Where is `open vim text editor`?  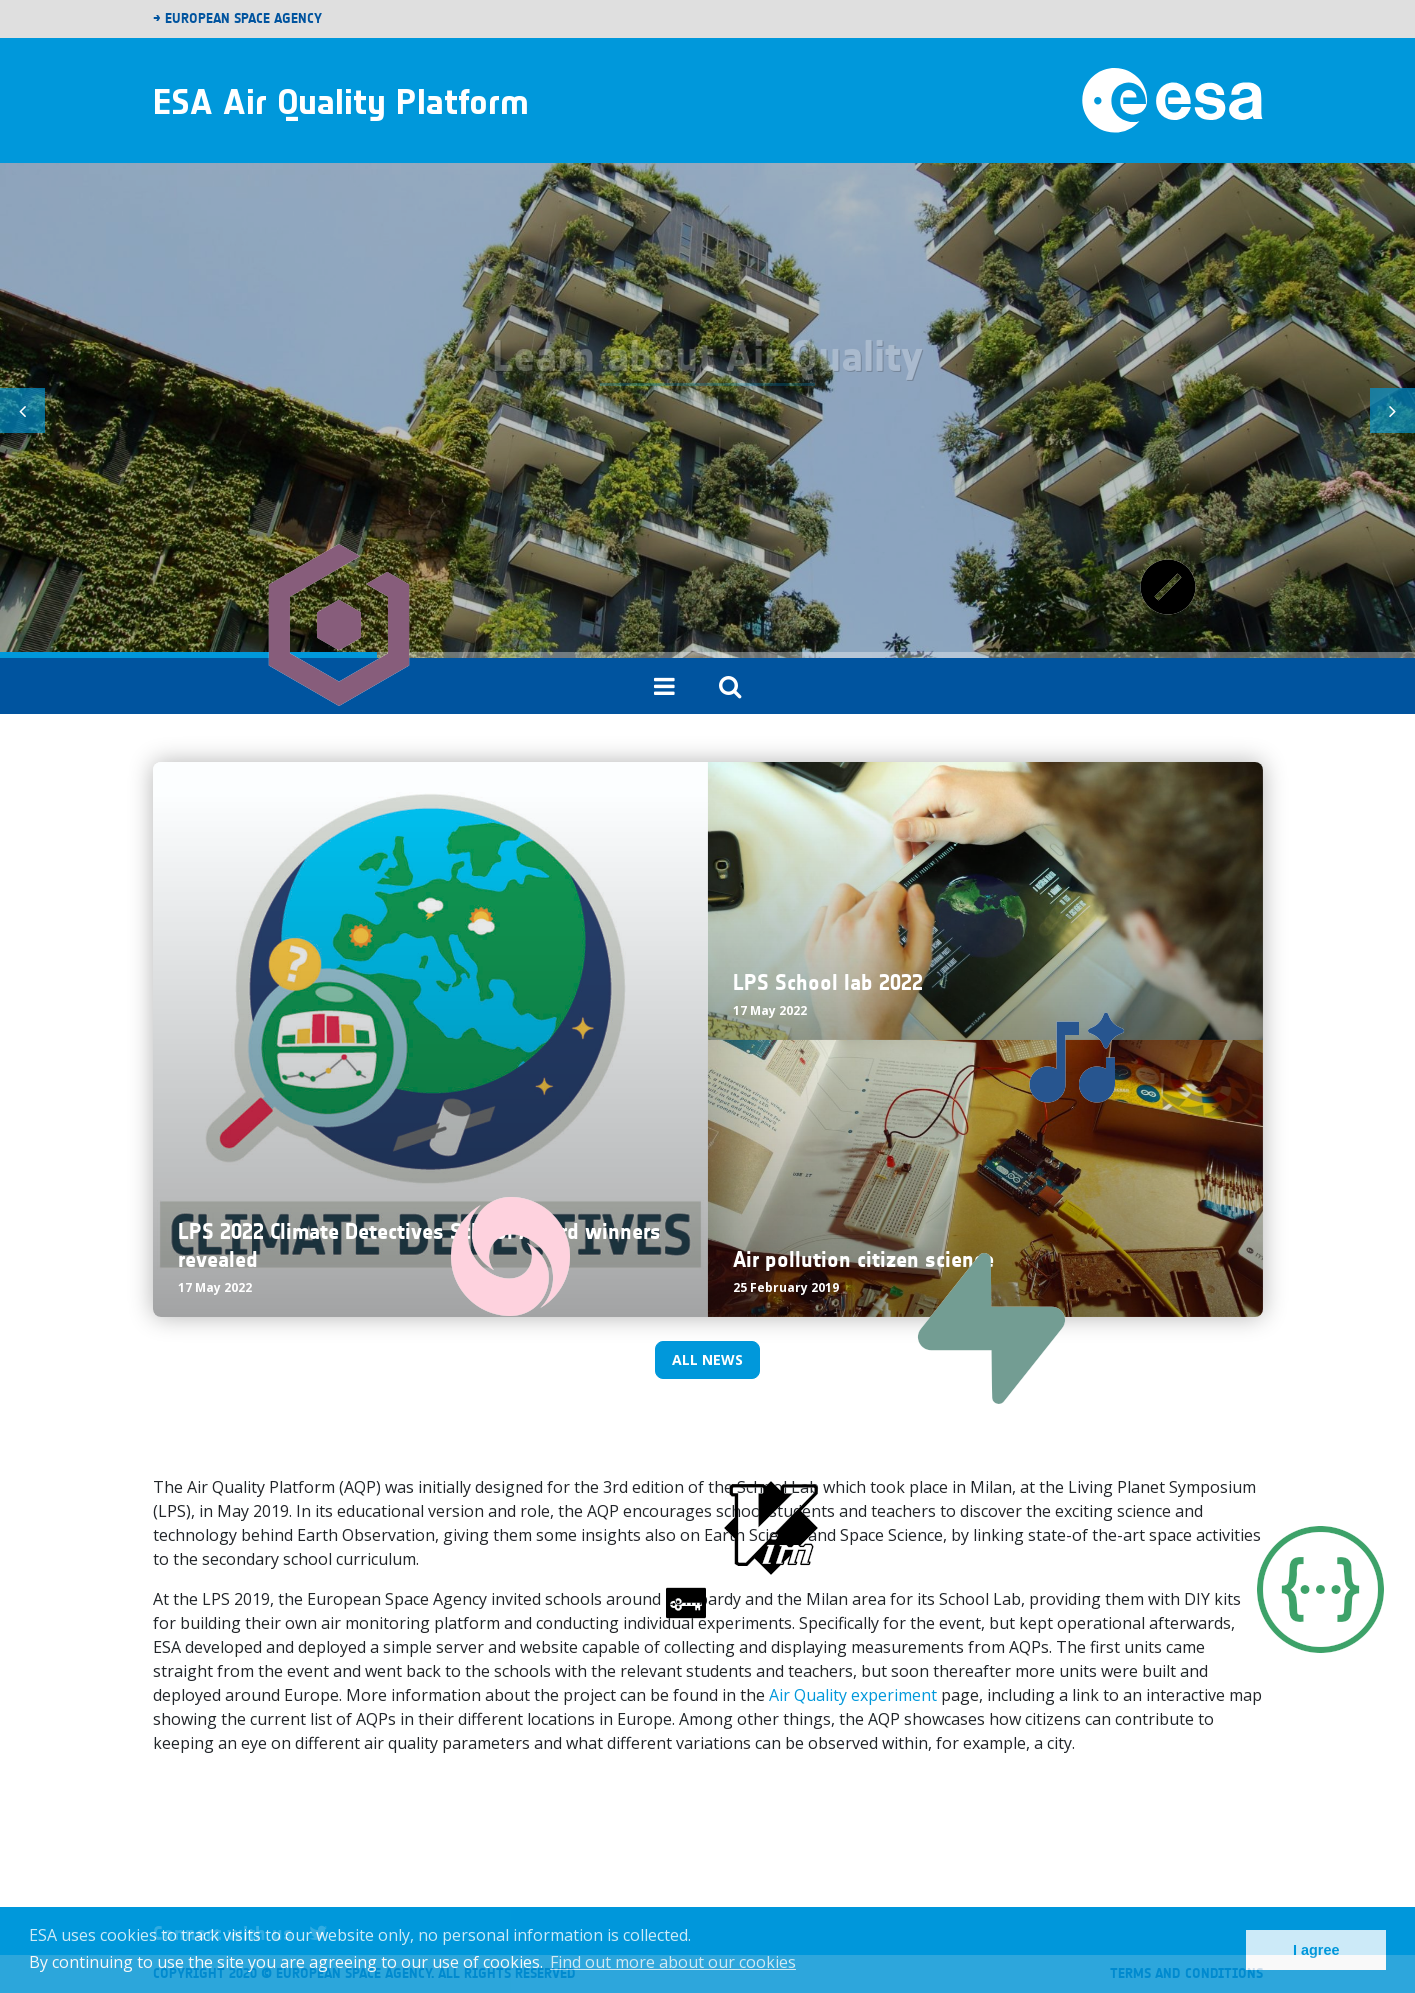
open vim text editor is located at coordinates (771, 1528).